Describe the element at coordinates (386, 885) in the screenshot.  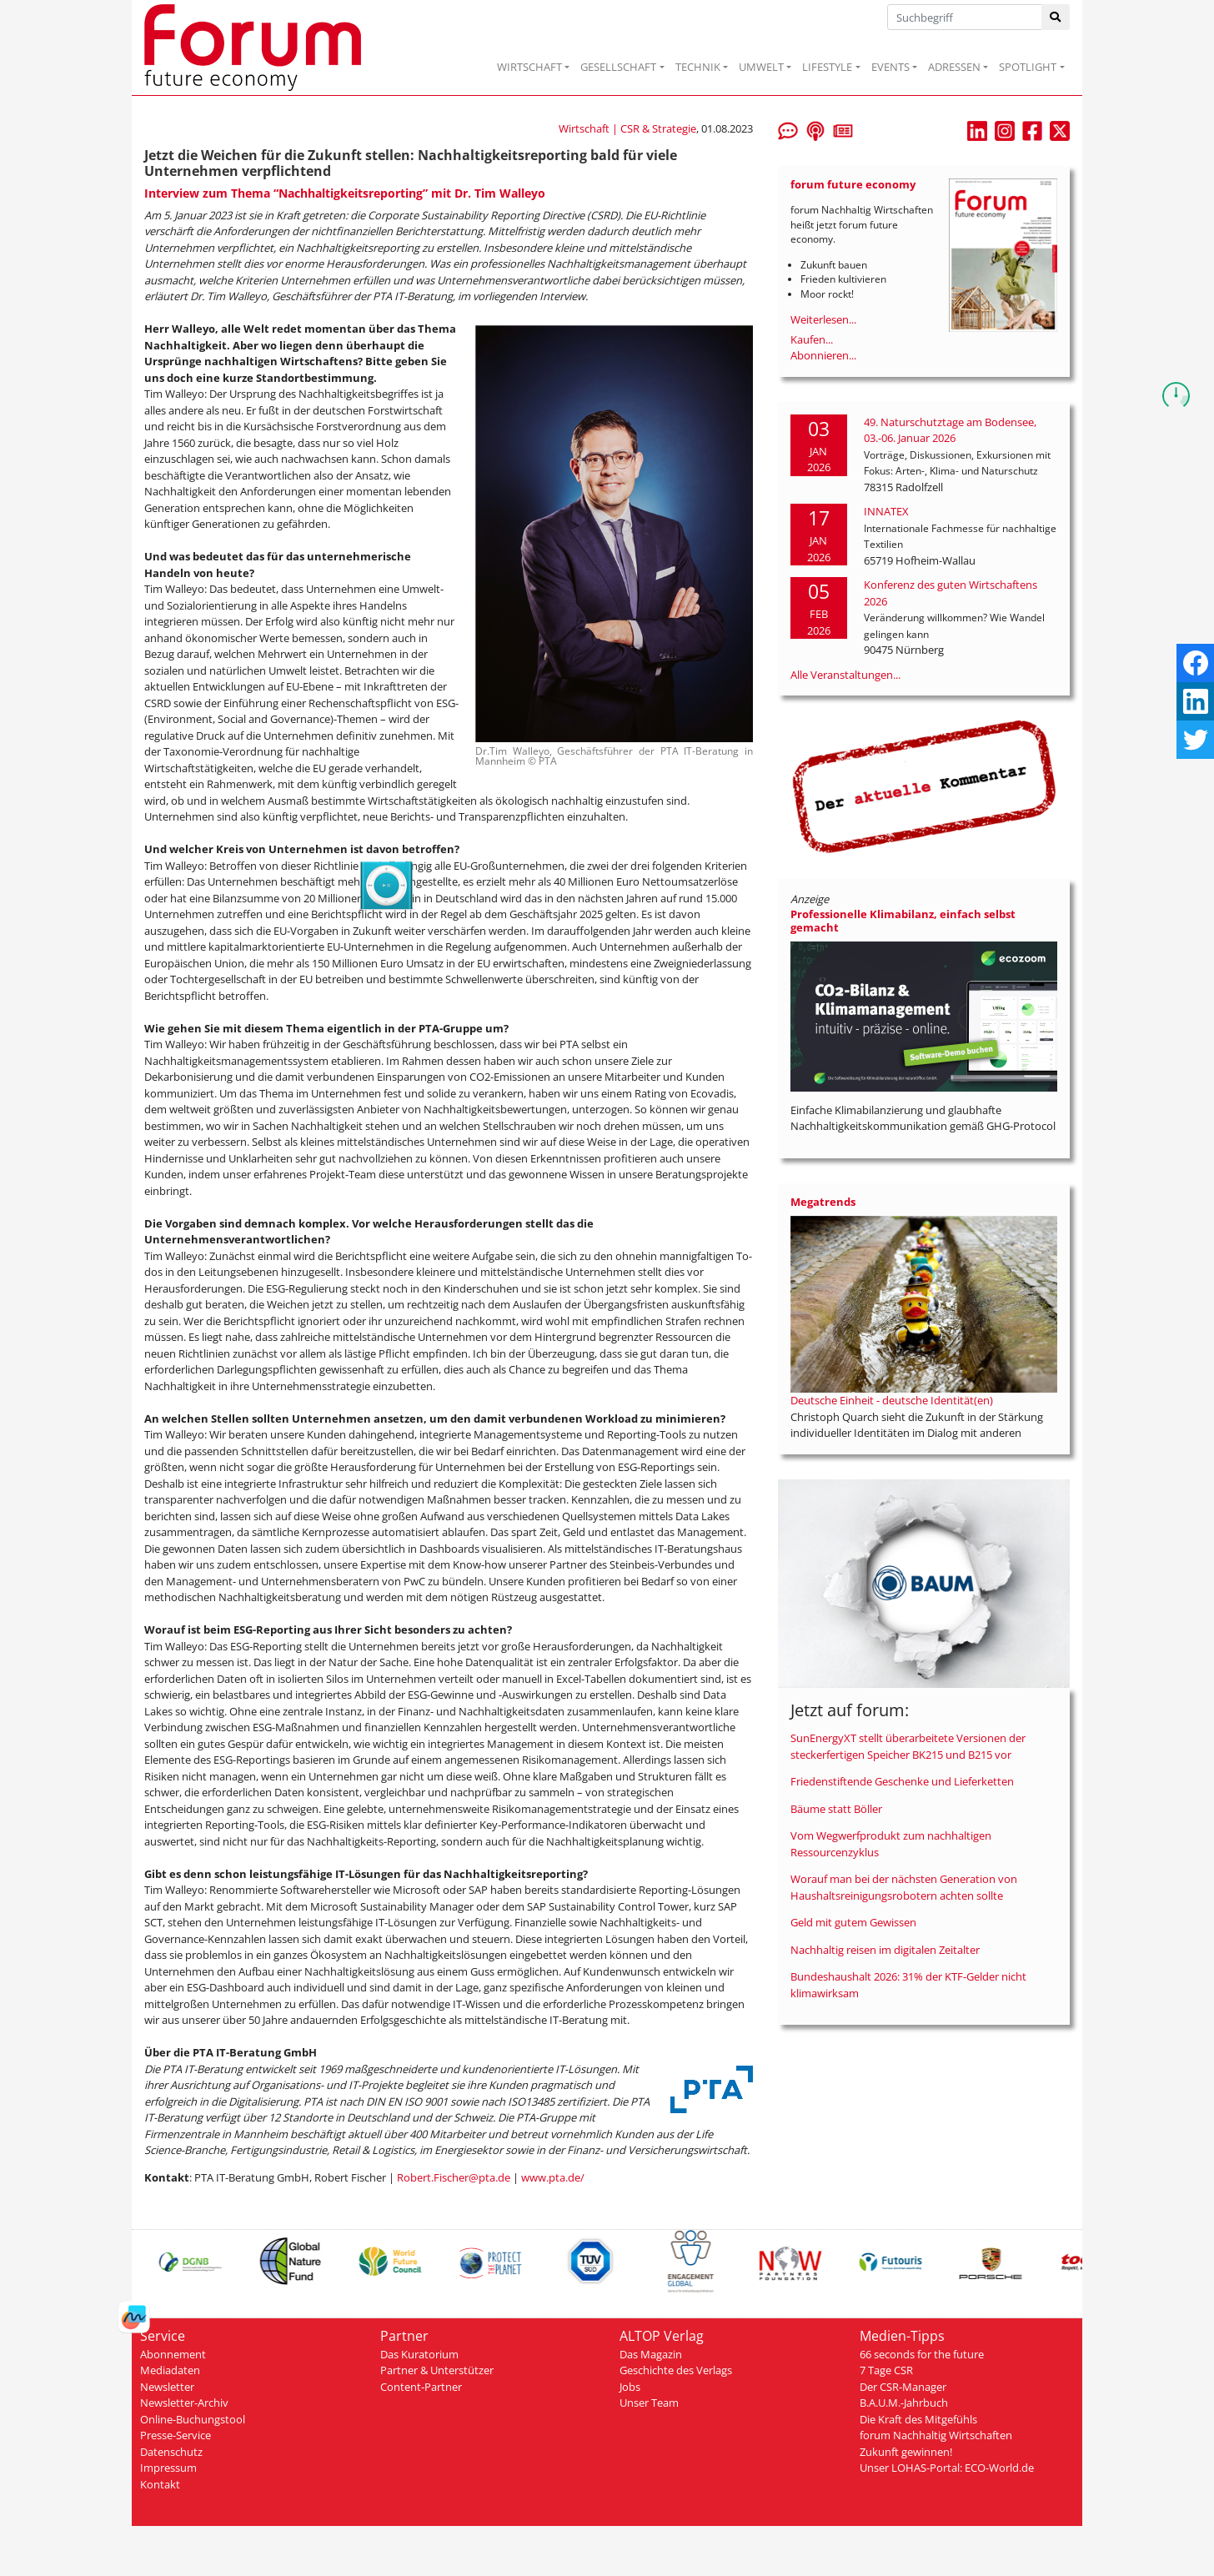
I see `iPod shuffle device connected` at that location.